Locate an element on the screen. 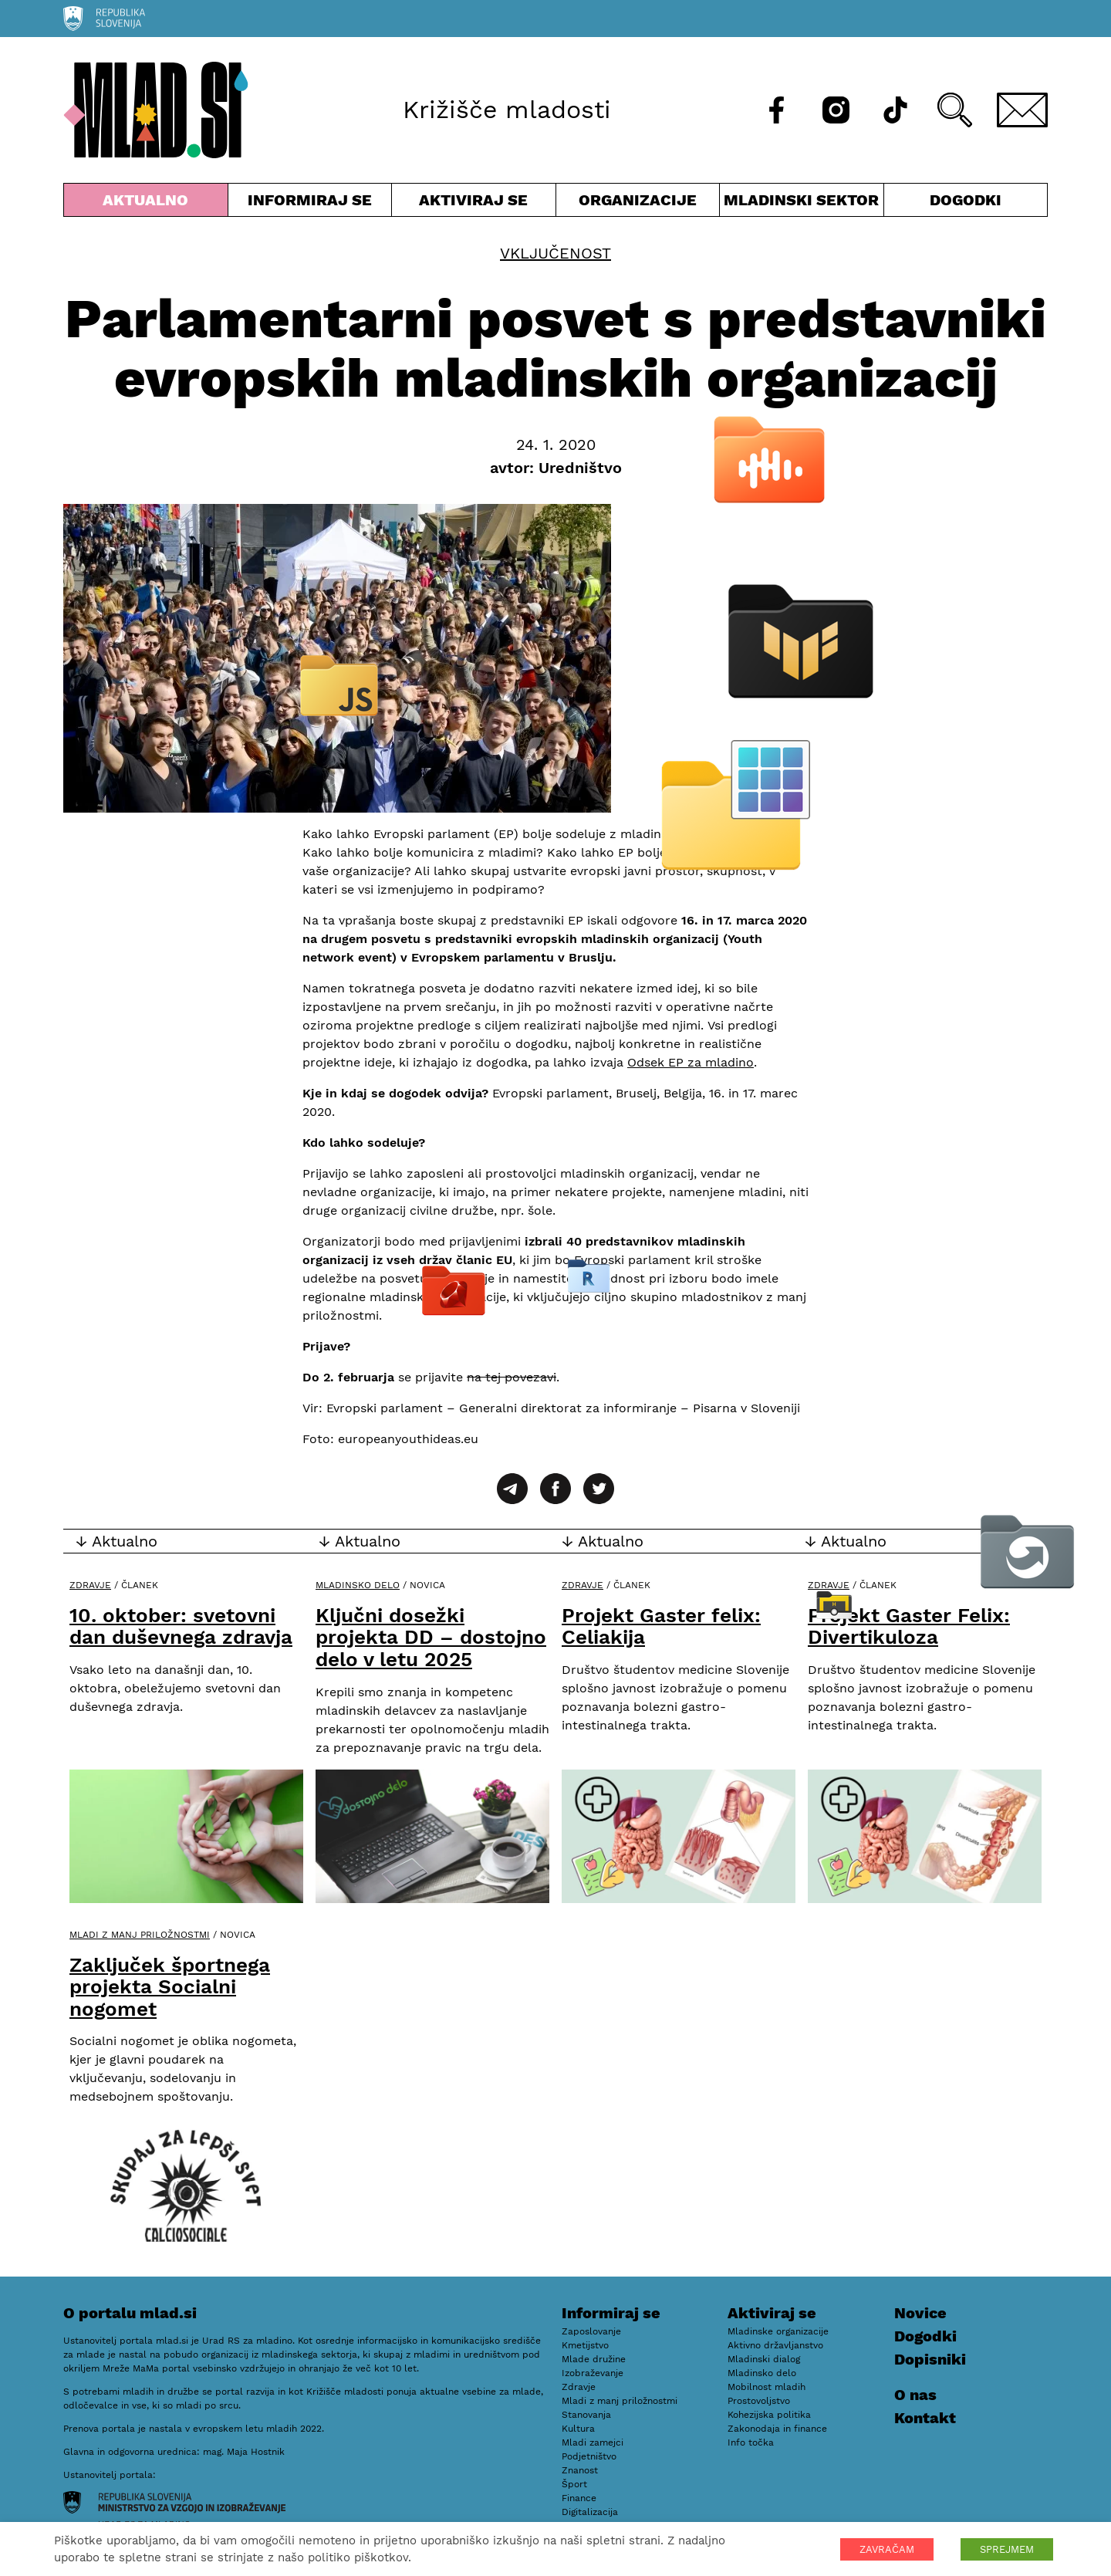 The image size is (1111, 2576). folder for pokémon ultra ball collection or related game files is located at coordinates (834, 1606).